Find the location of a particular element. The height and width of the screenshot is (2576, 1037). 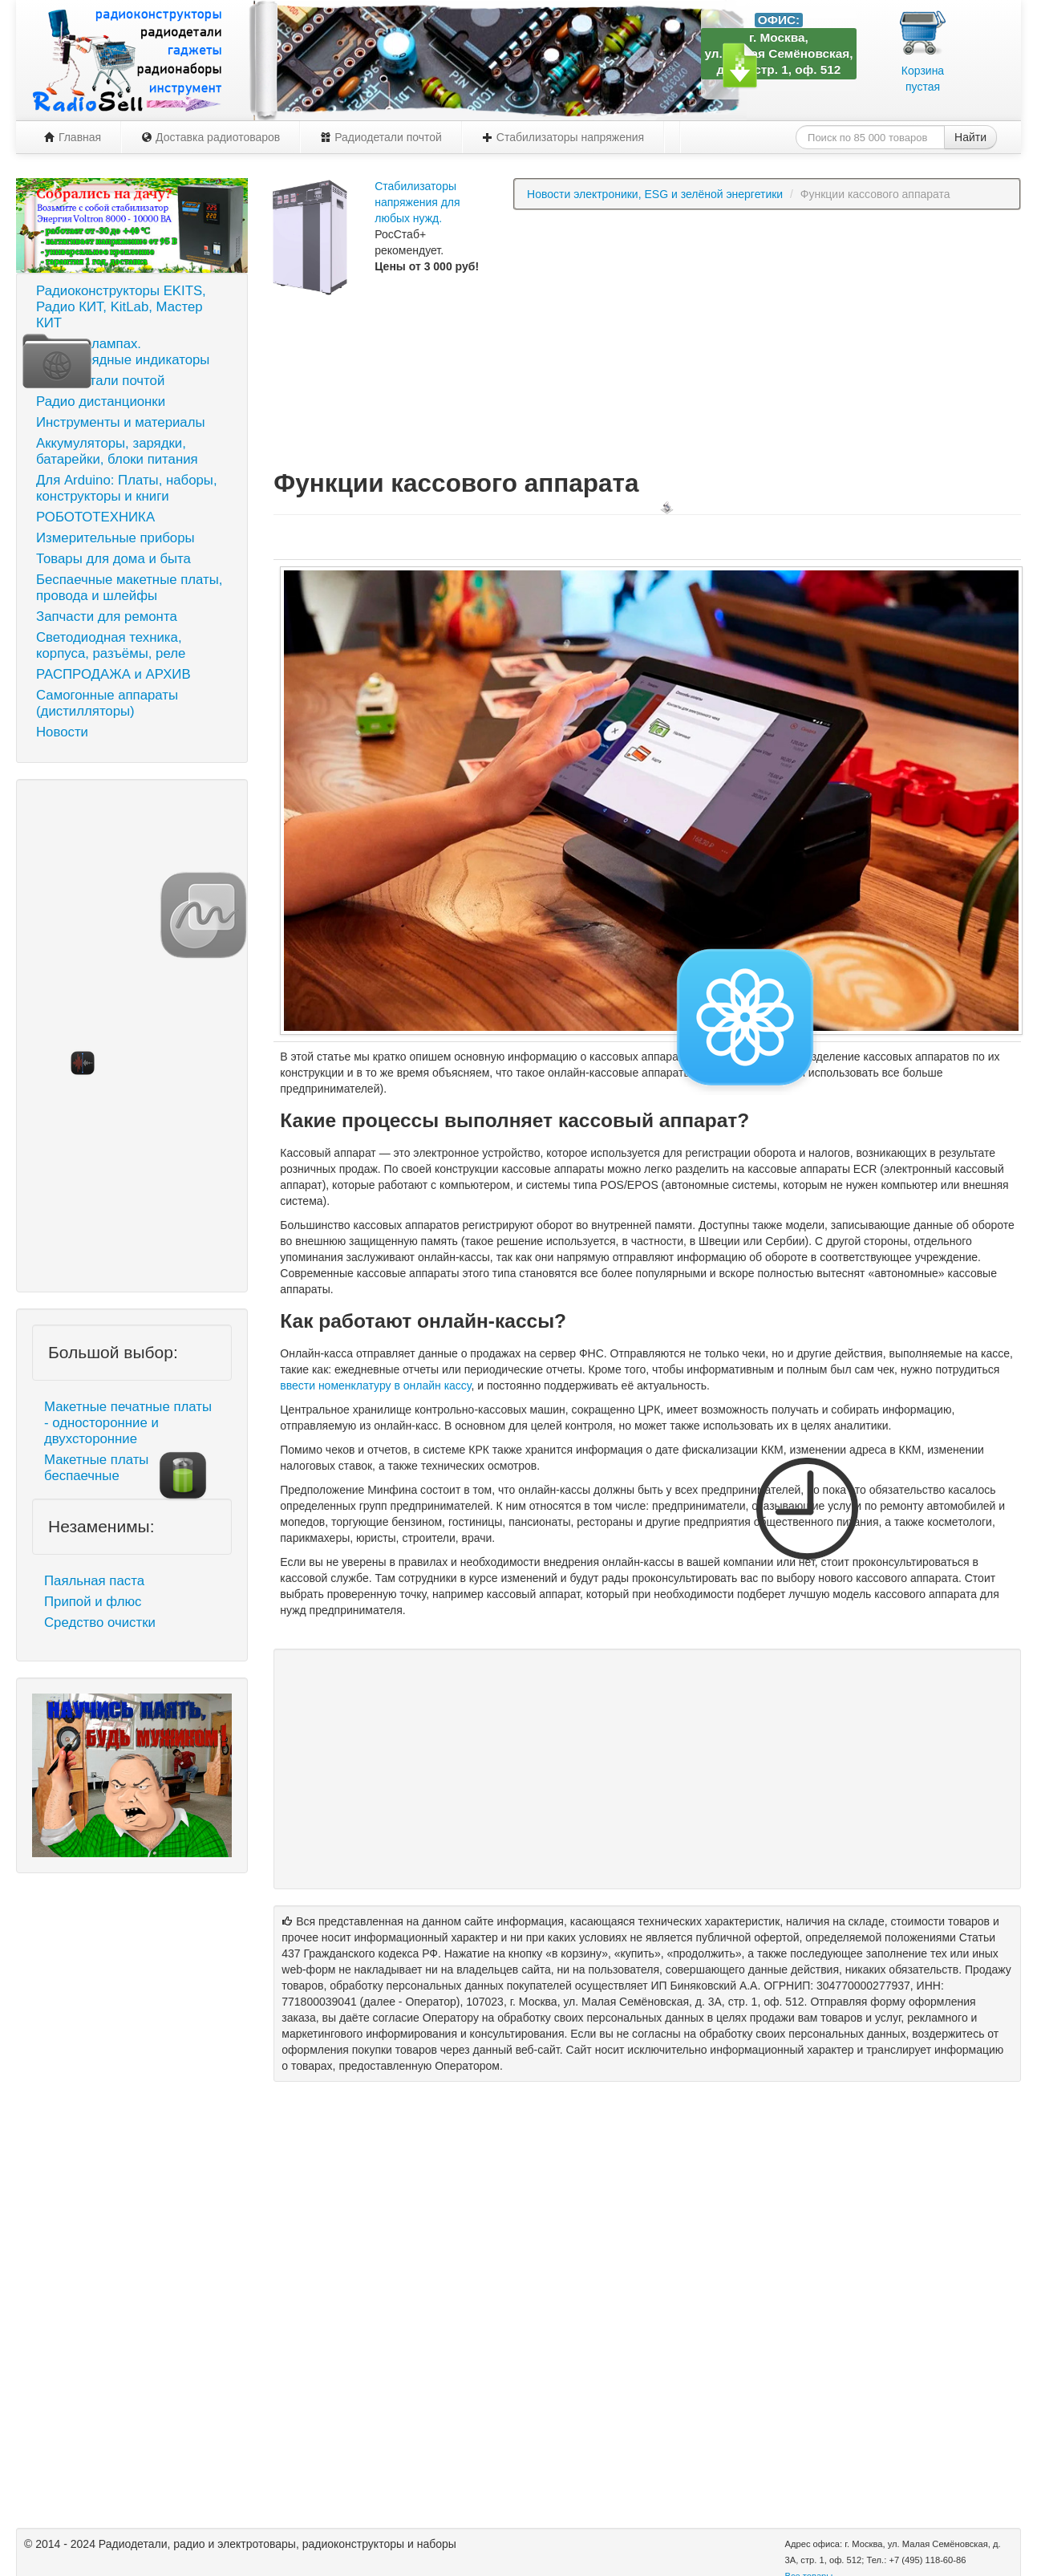

open graphics application settings is located at coordinates (745, 1020).